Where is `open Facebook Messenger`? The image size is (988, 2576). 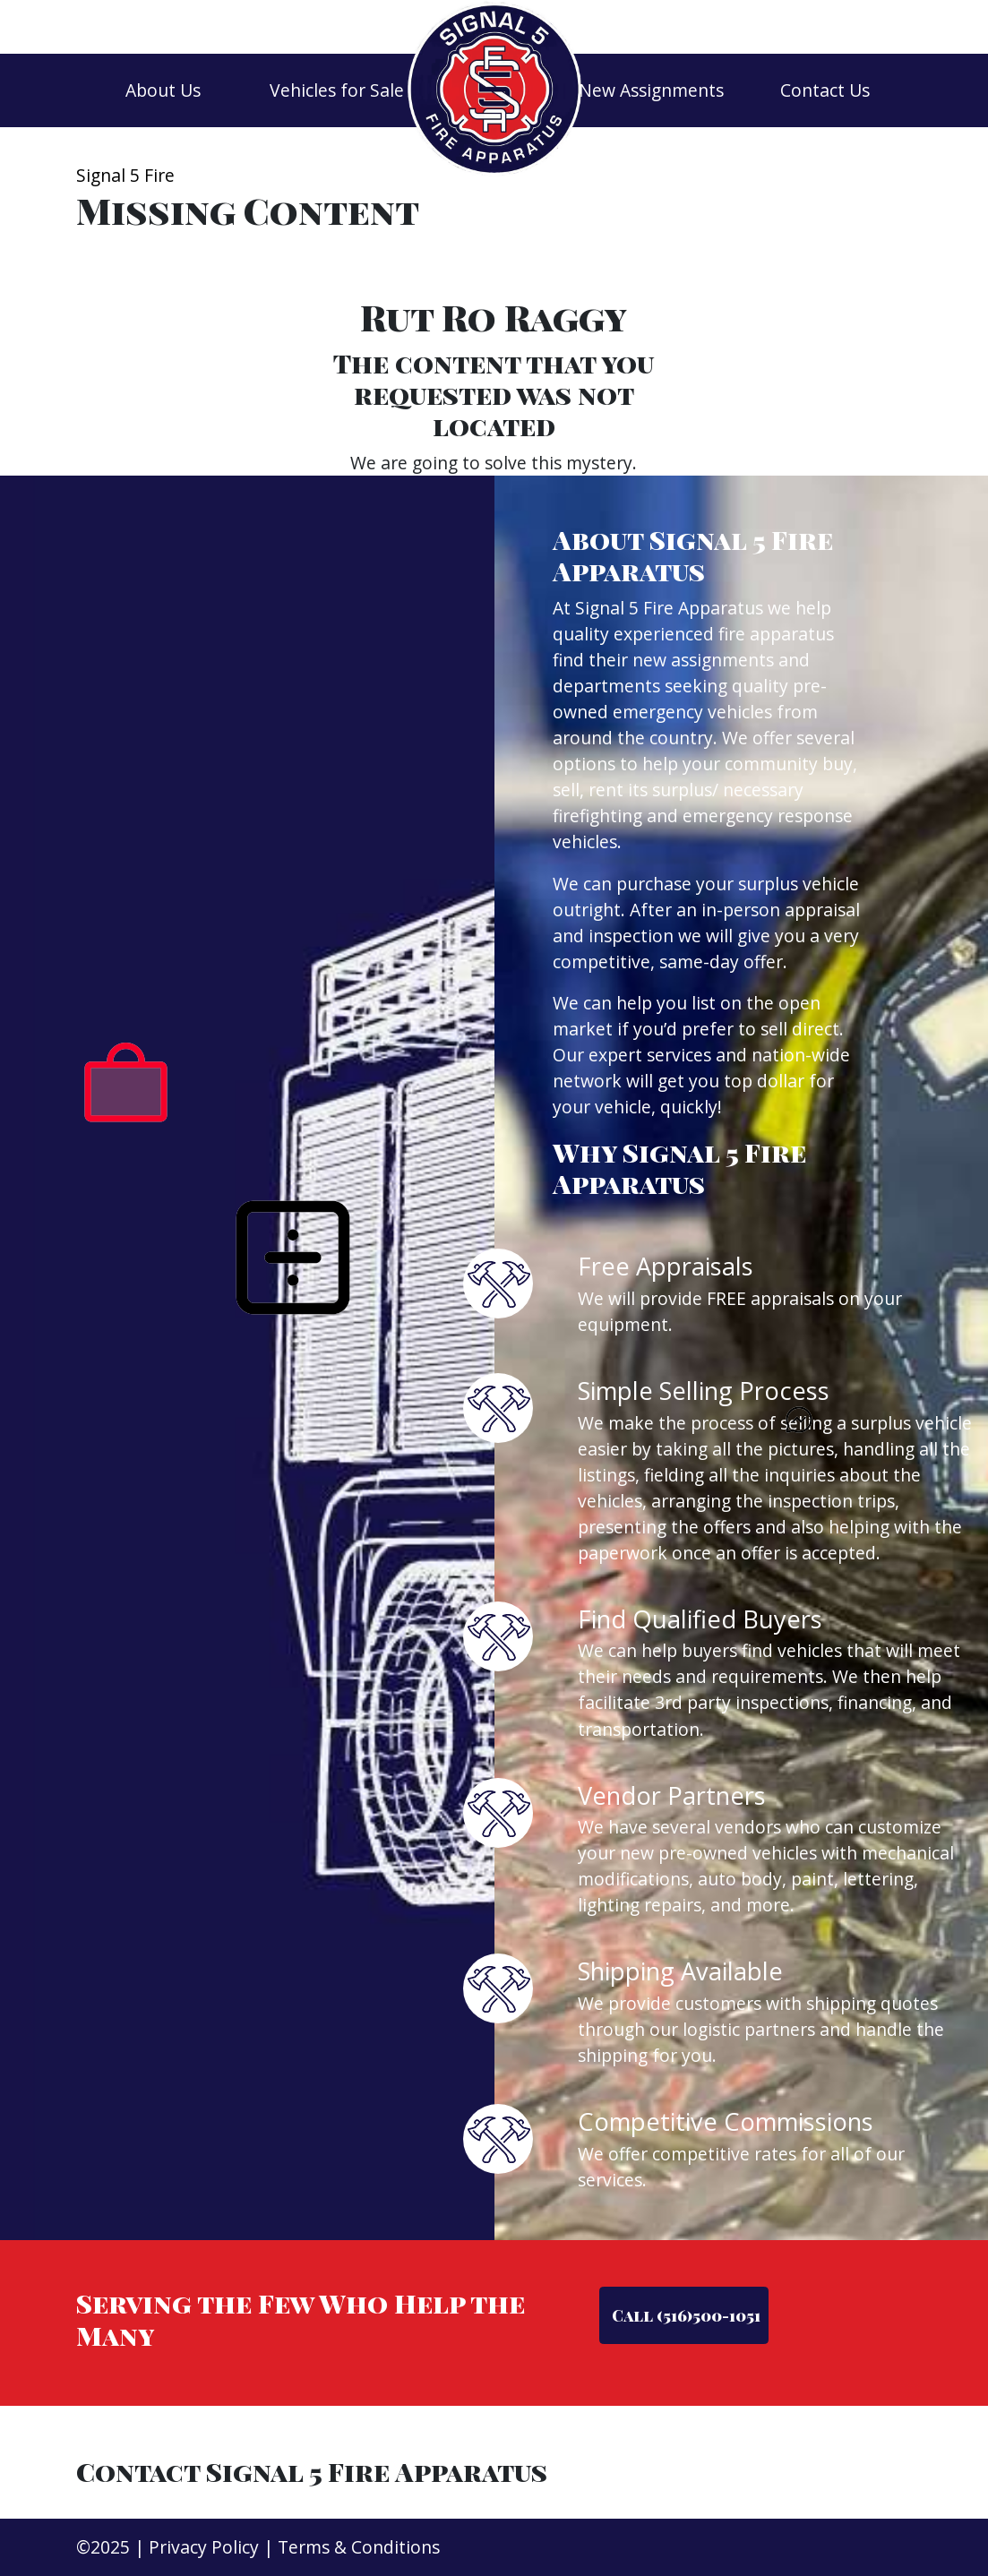 open Facebook Messenger is located at coordinates (799, 1420).